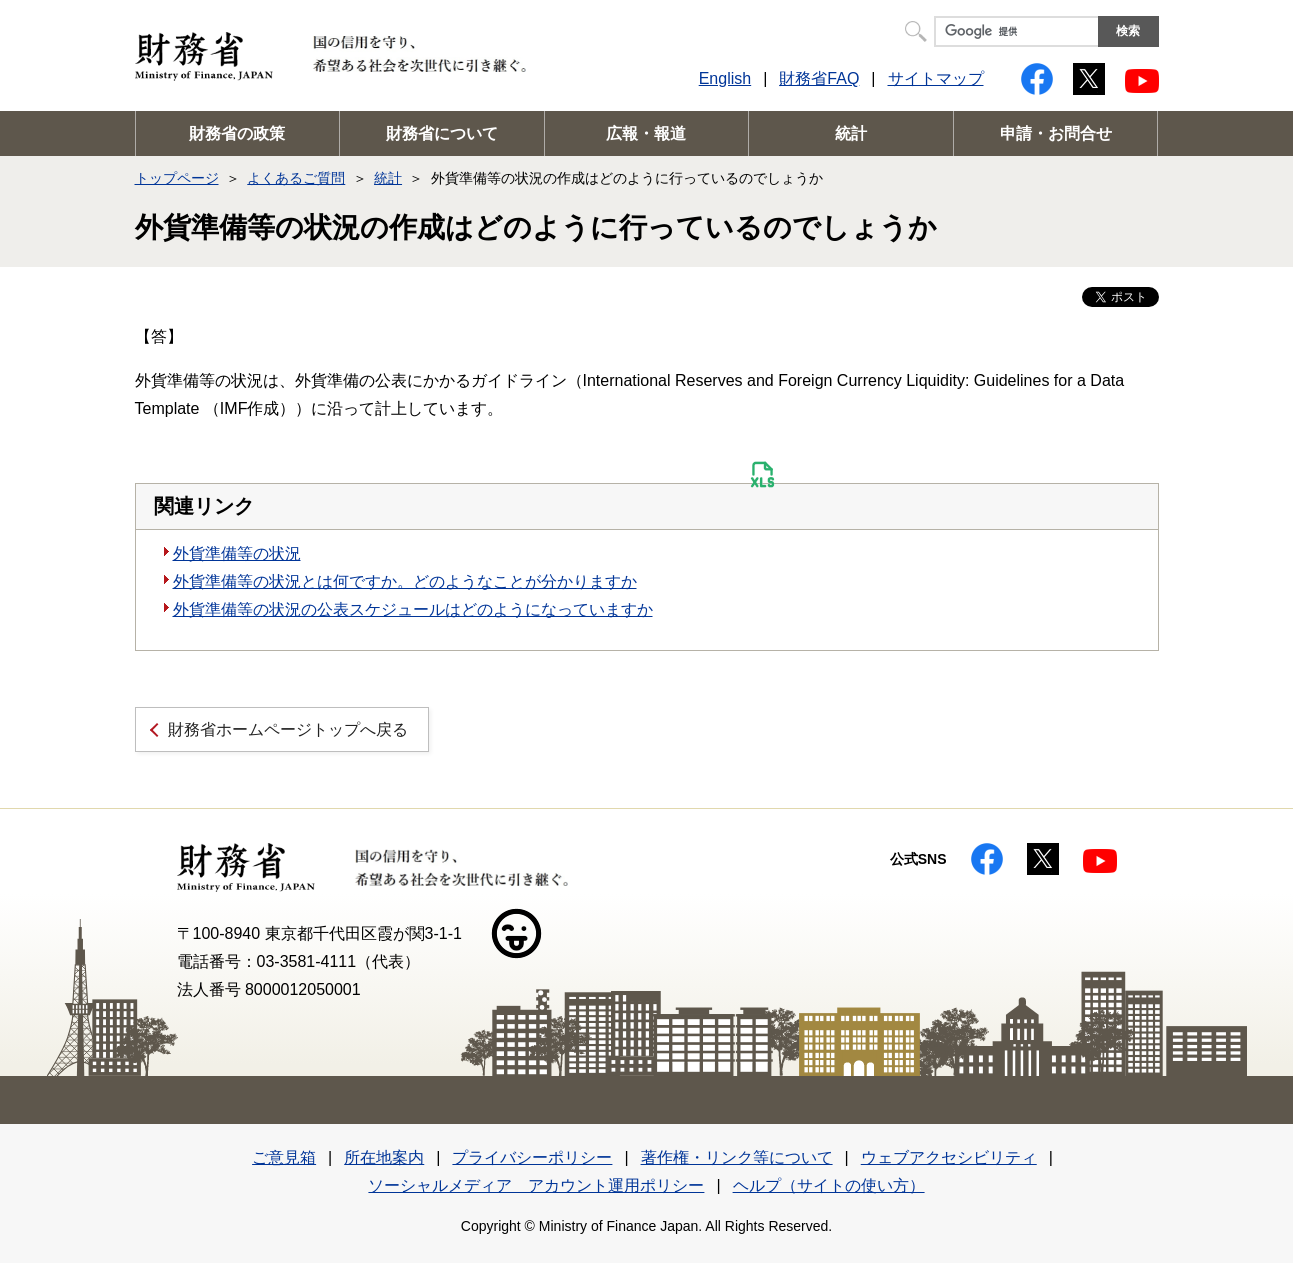 The width and height of the screenshot is (1293, 1263). I want to click on indicates an Excel spreadsheet file, so click(762, 474).